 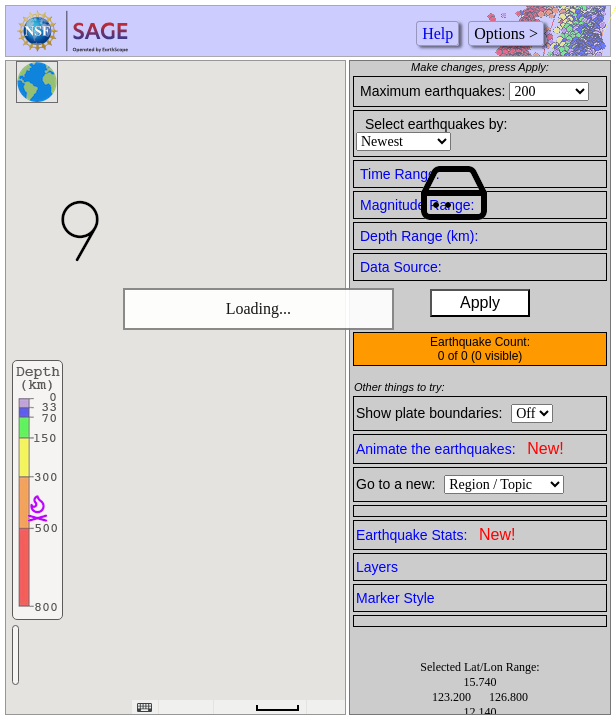 What do you see at coordinates (37, 508) in the screenshot?
I see `start a campfire or outdoor activity mode` at bounding box center [37, 508].